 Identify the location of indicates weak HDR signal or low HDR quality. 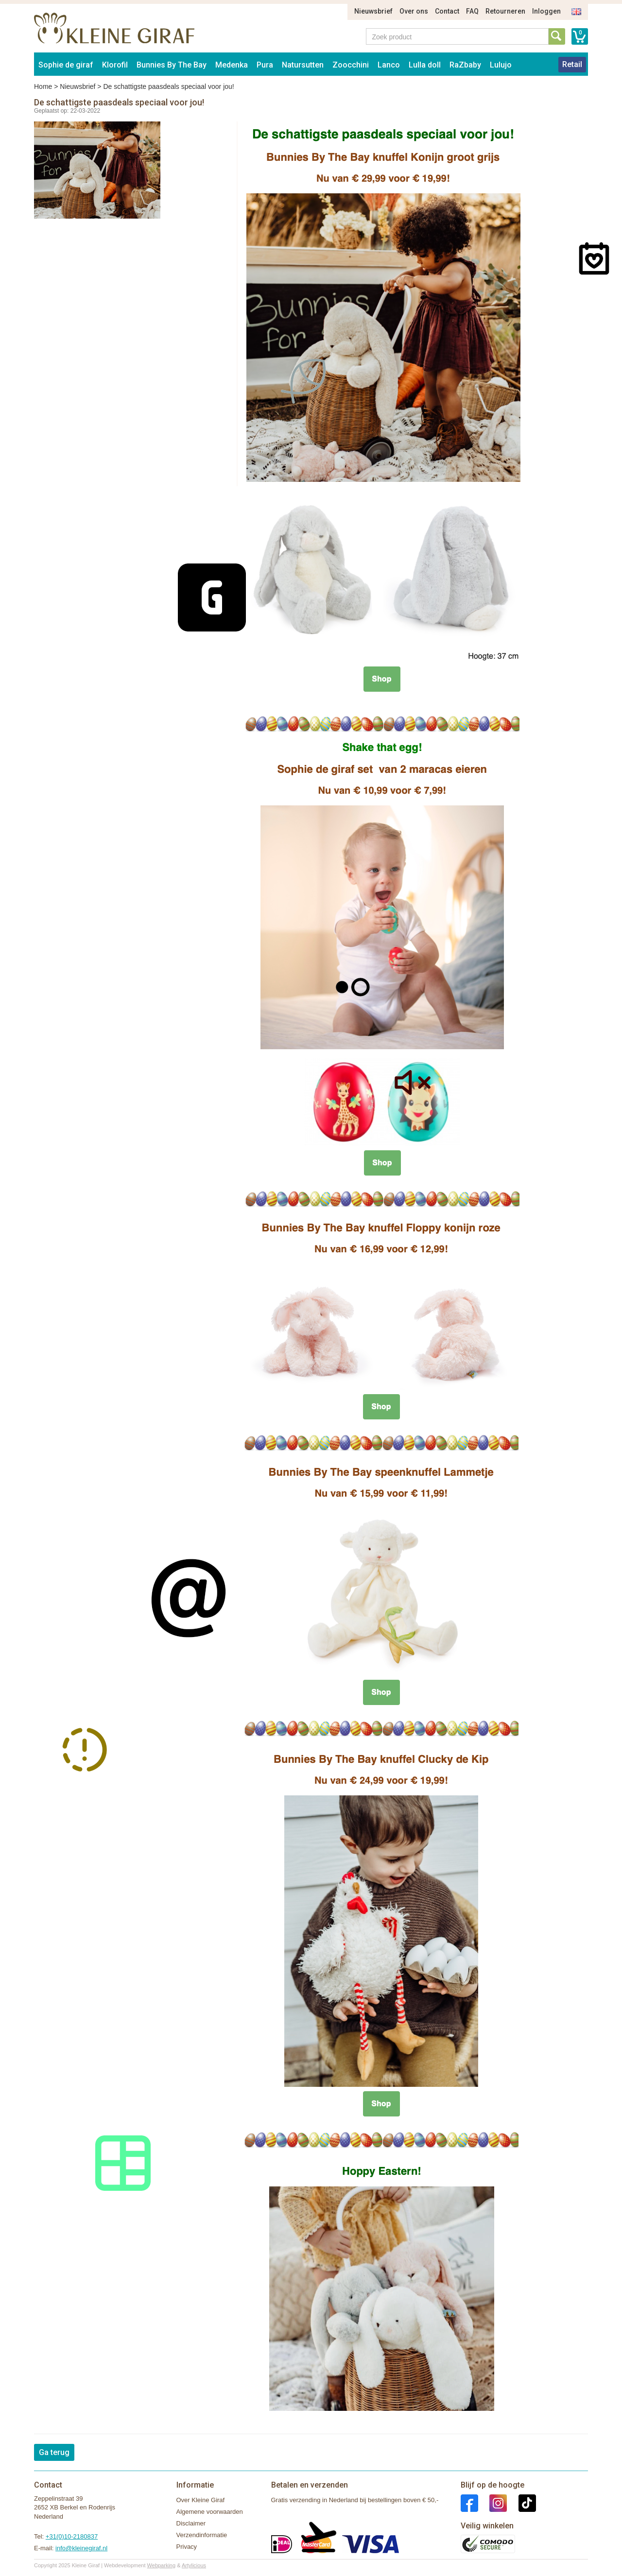
(353, 987).